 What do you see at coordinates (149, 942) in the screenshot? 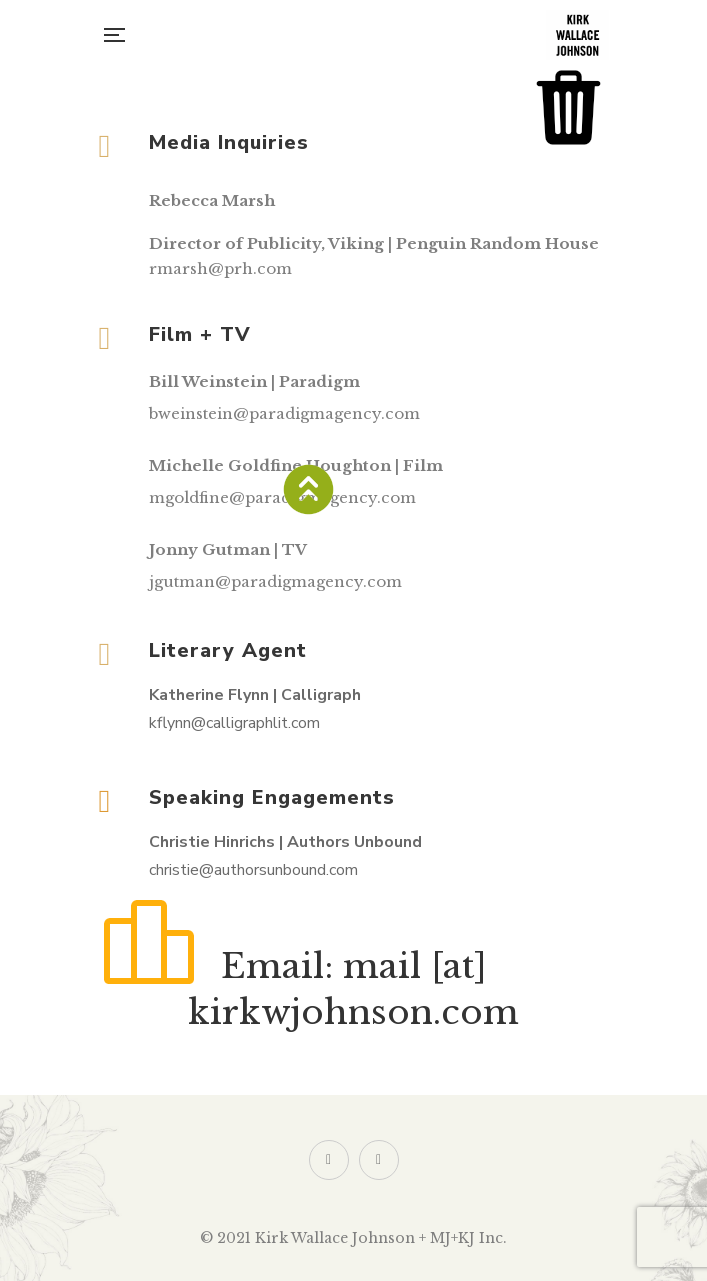
I see `view rankings or leaderboard` at bounding box center [149, 942].